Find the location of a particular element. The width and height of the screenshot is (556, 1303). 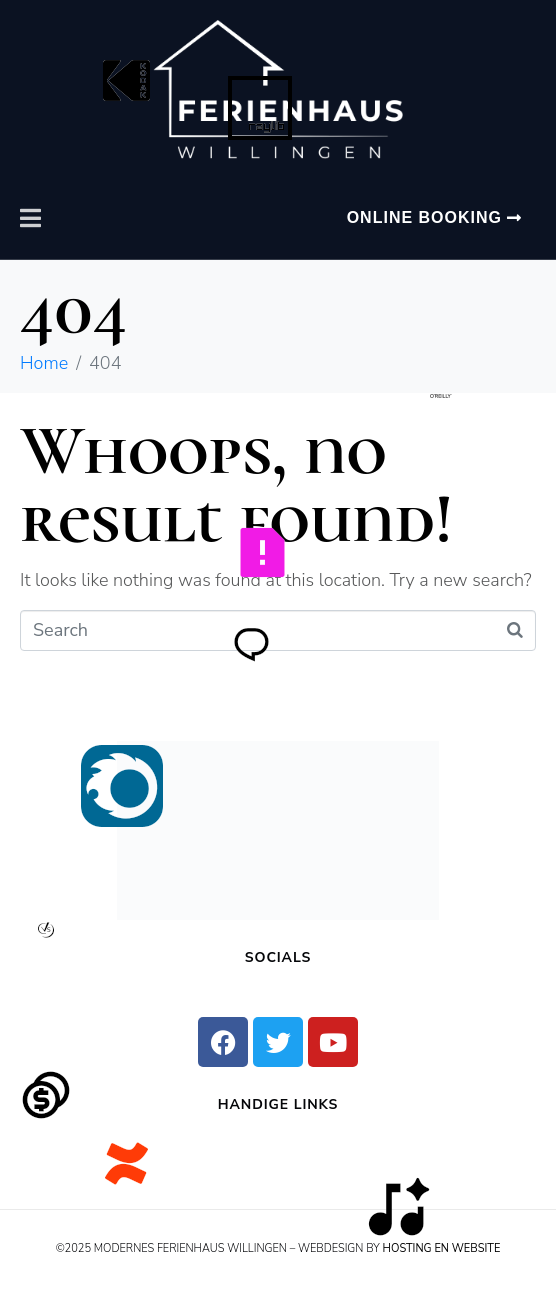

Kodak brand logo is located at coordinates (126, 80).